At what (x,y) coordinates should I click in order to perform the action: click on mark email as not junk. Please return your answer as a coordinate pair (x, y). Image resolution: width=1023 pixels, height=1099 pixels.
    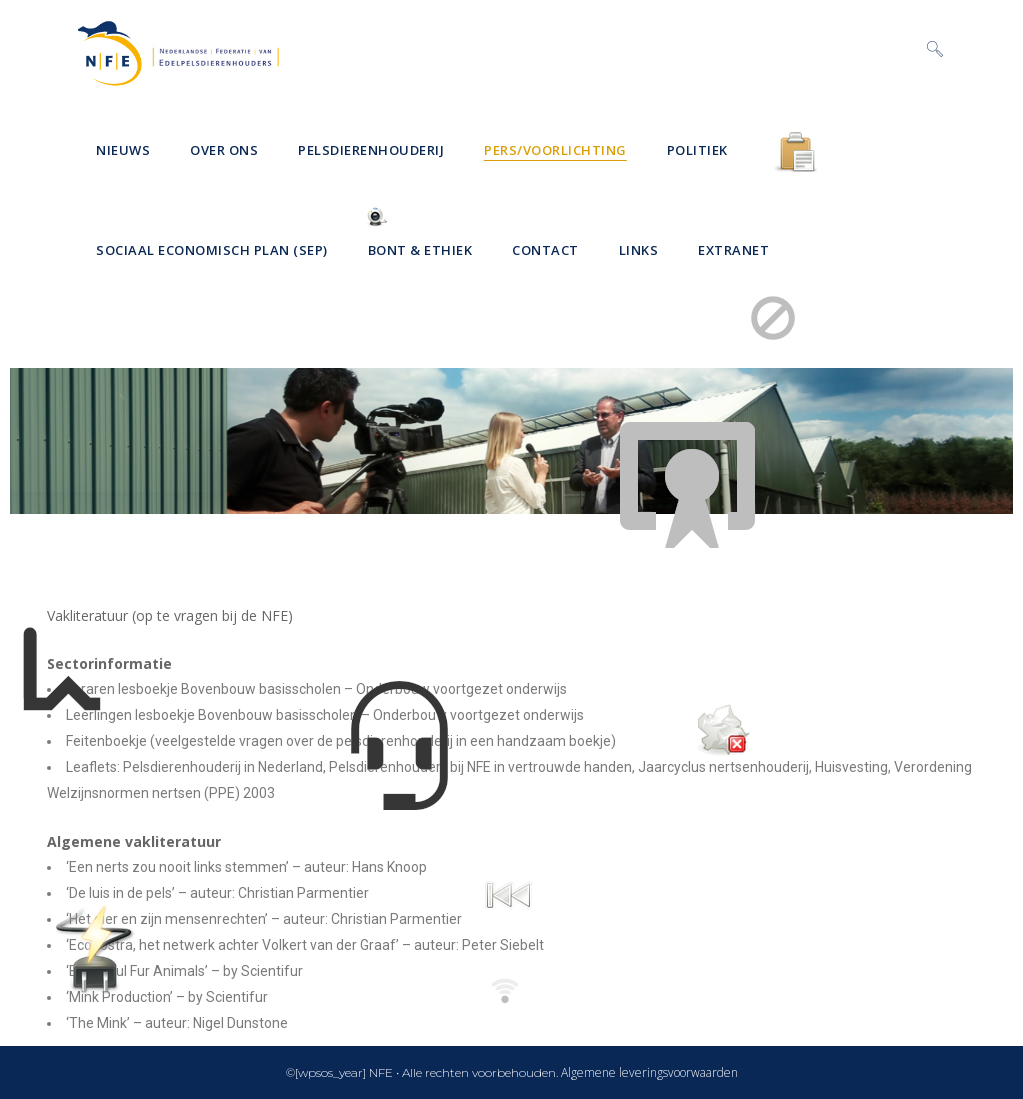
    Looking at the image, I should click on (723, 730).